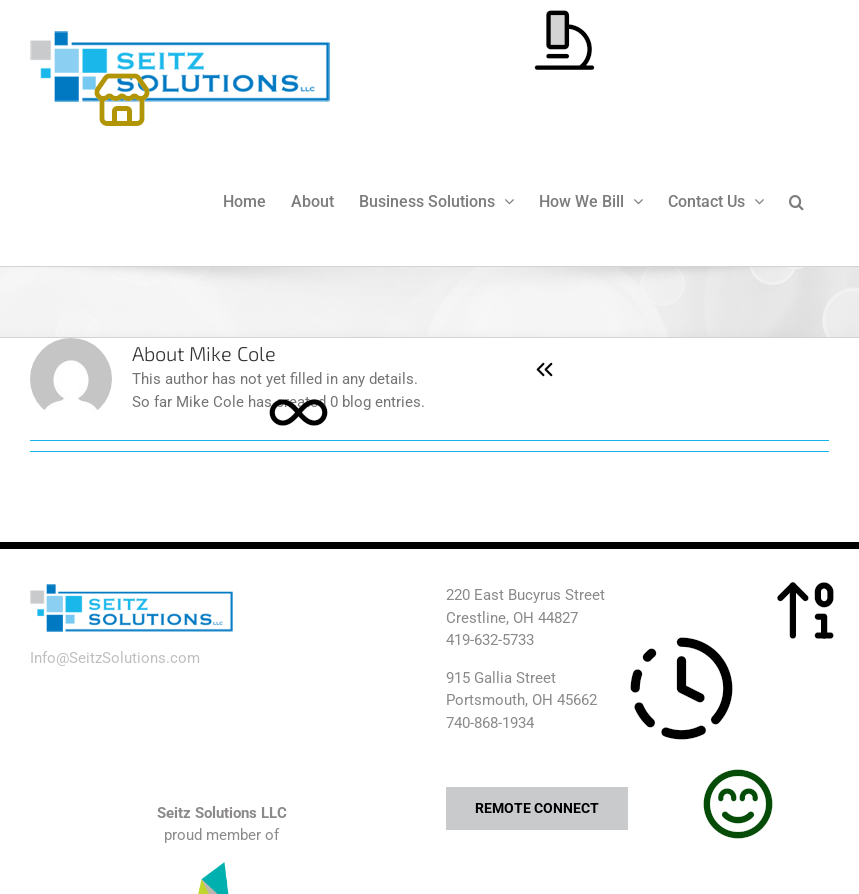  What do you see at coordinates (122, 101) in the screenshot?
I see `browse or open the store` at bounding box center [122, 101].